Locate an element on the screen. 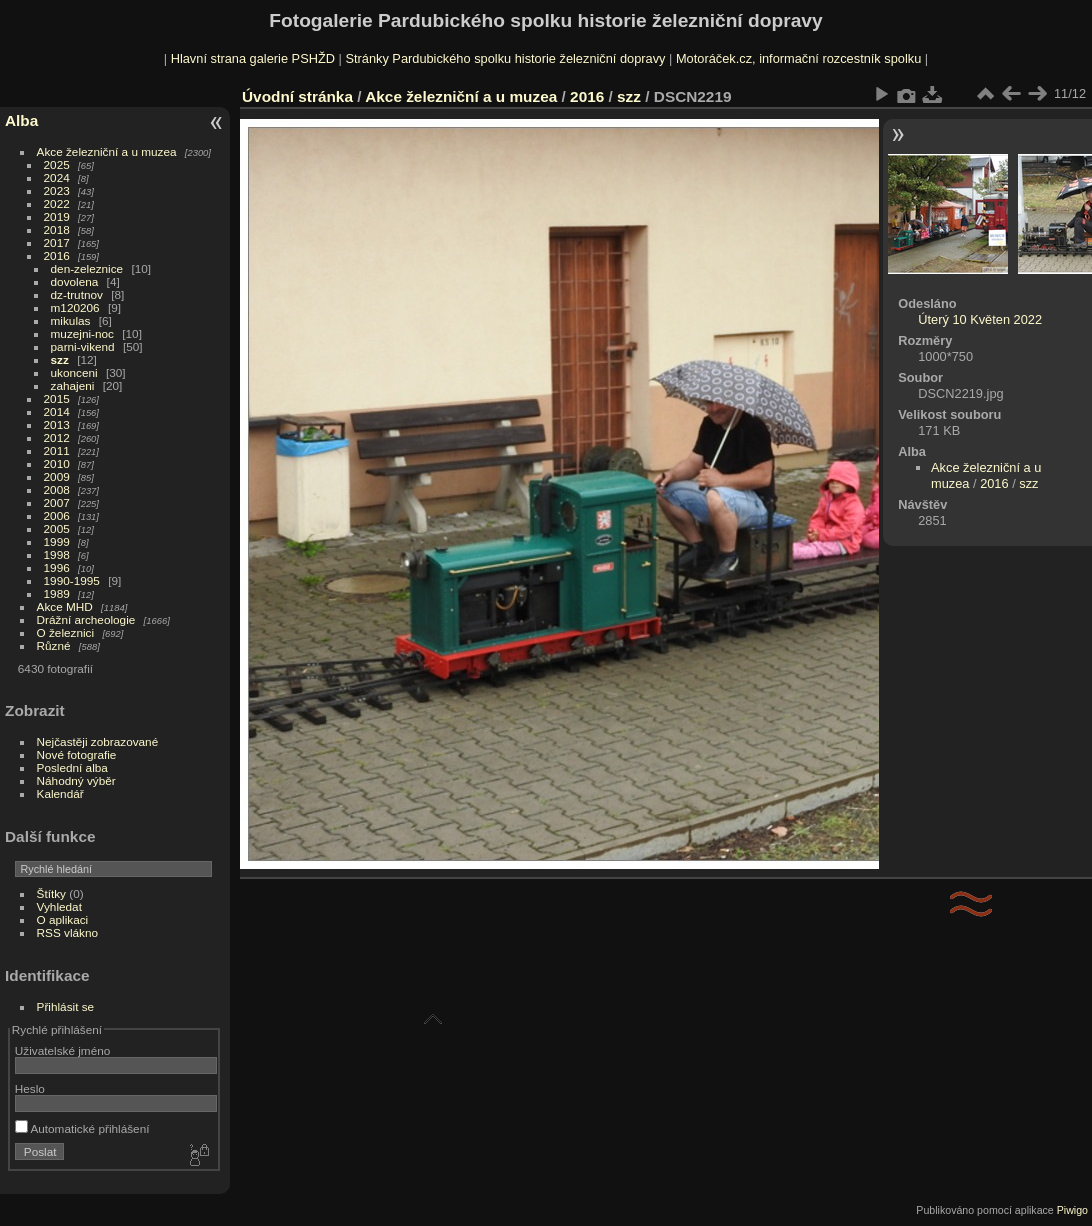  collapse an expanded section is located at coordinates (433, 1020).